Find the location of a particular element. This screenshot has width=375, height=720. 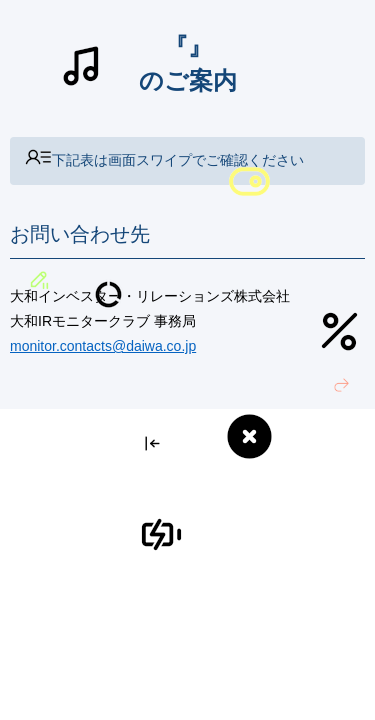

view device charging status is located at coordinates (161, 534).